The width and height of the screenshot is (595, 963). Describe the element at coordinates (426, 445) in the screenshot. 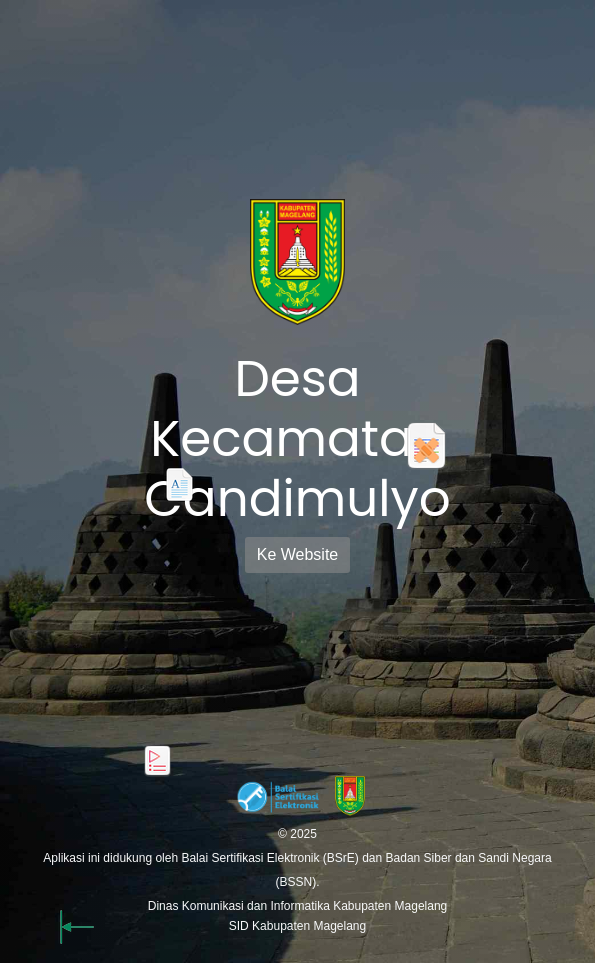

I see `a patch or diff file for code changes` at that location.